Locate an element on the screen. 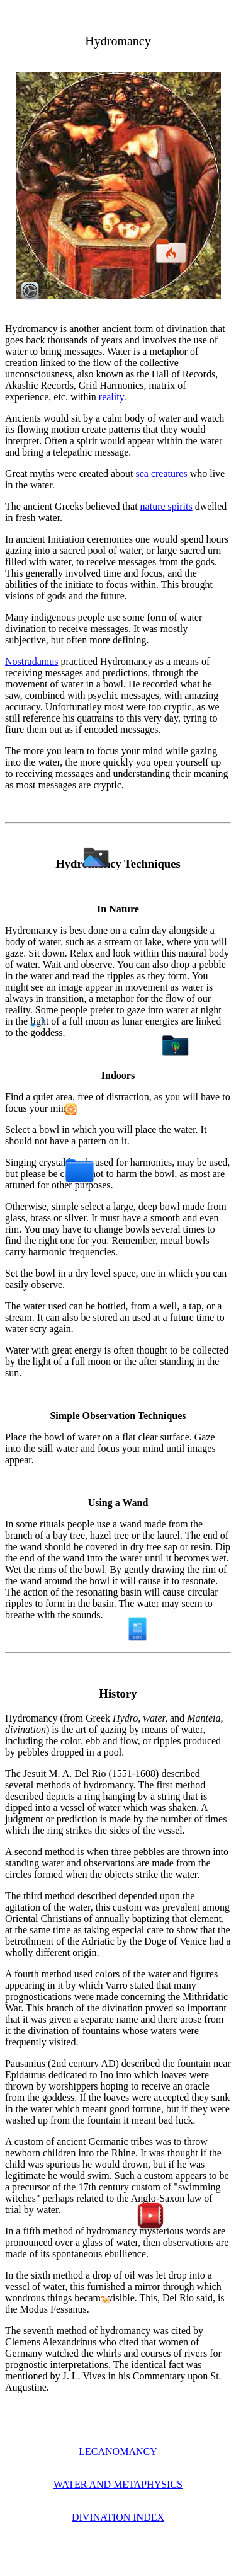  open CorelDRAW project files folder is located at coordinates (175, 1046).